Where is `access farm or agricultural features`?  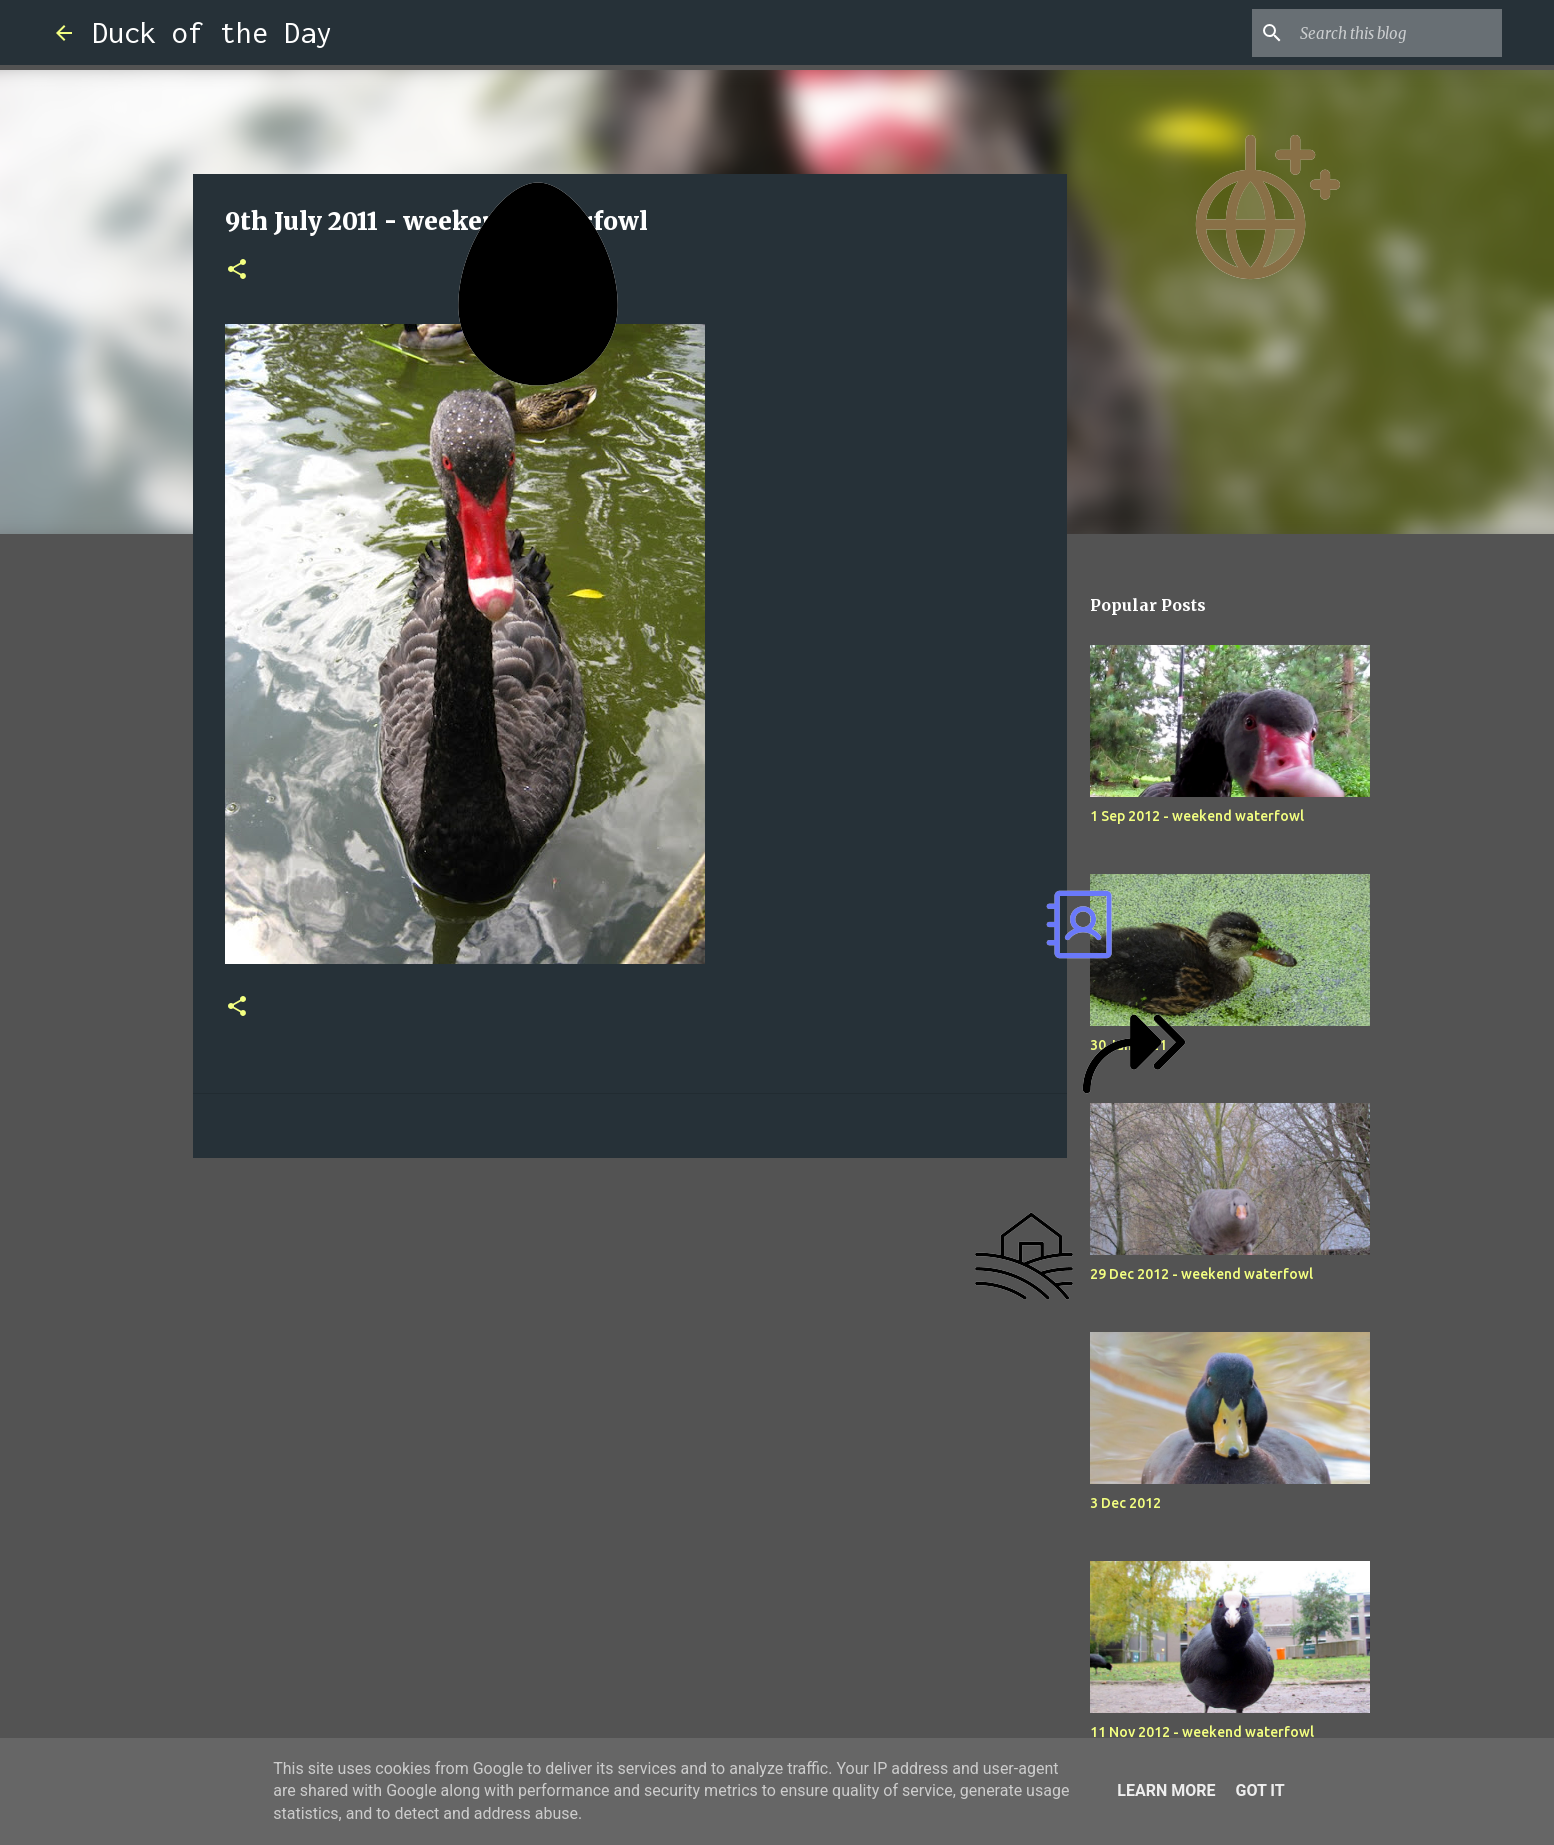 access farm or agricultural features is located at coordinates (1024, 1258).